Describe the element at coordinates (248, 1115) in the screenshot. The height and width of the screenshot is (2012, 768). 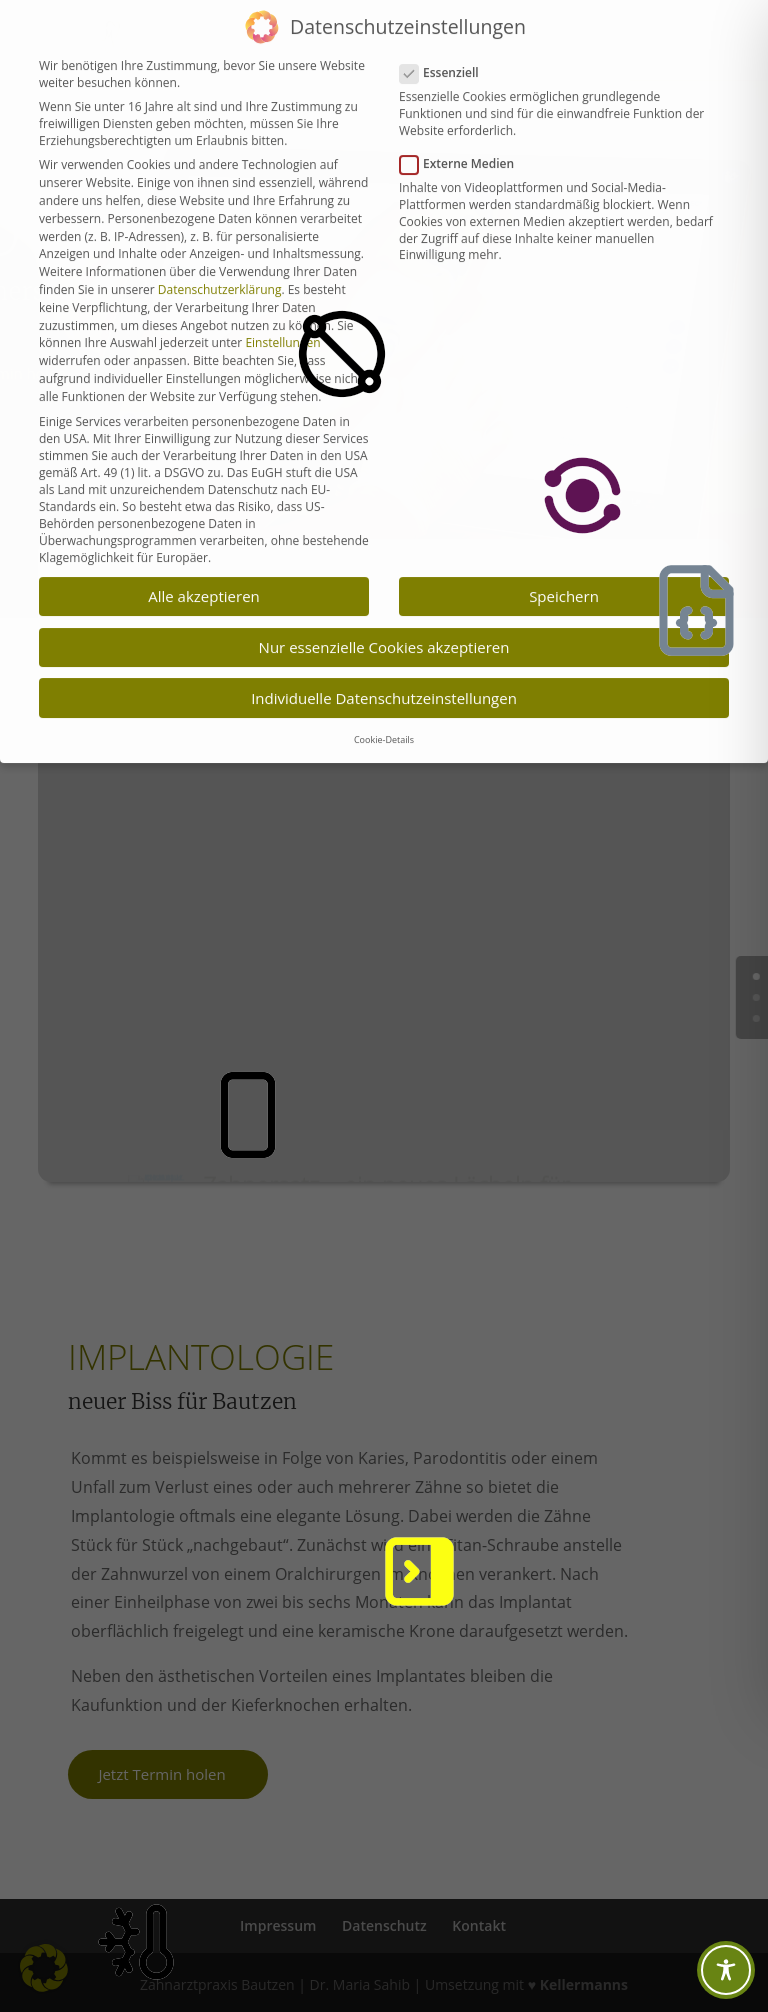
I see `represents a mobile device or smartphone` at that location.